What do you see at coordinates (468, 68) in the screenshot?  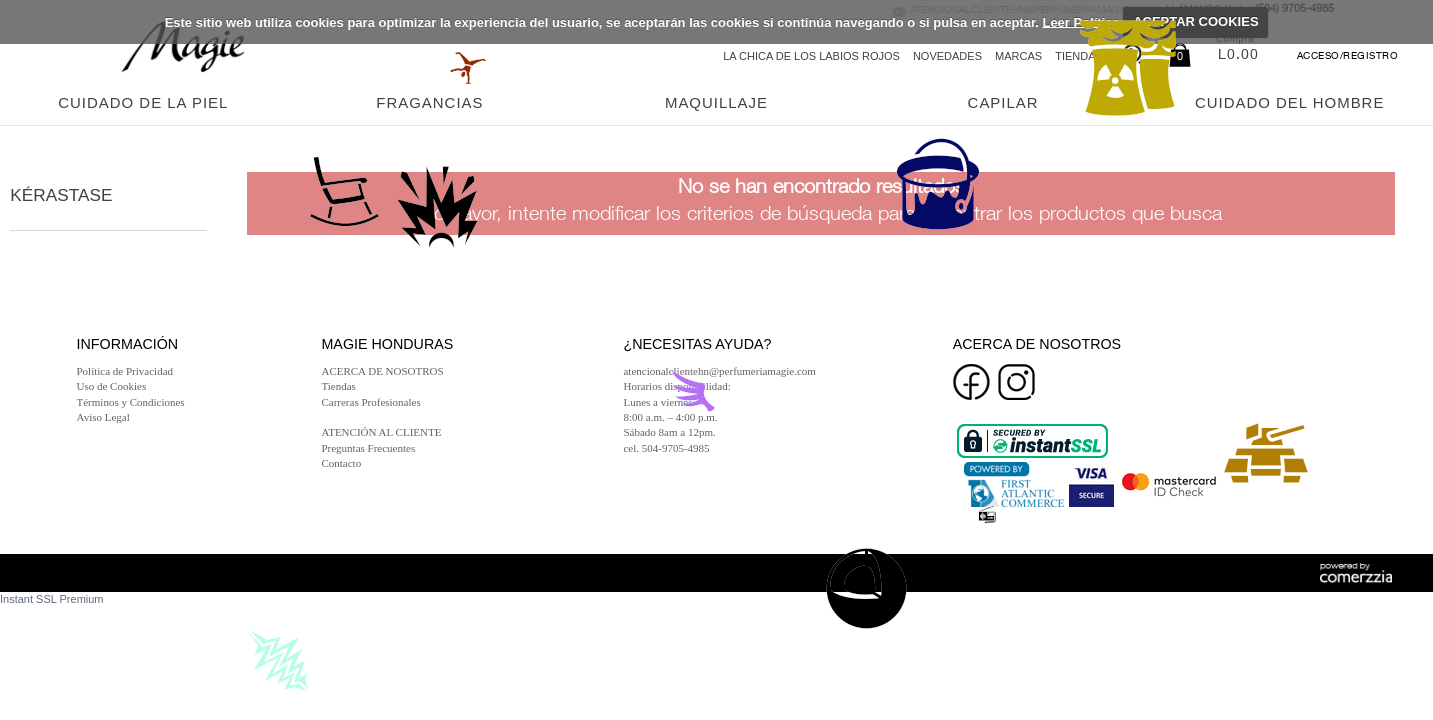 I see `access balance or gymnastics training exercises` at bounding box center [468, 68].